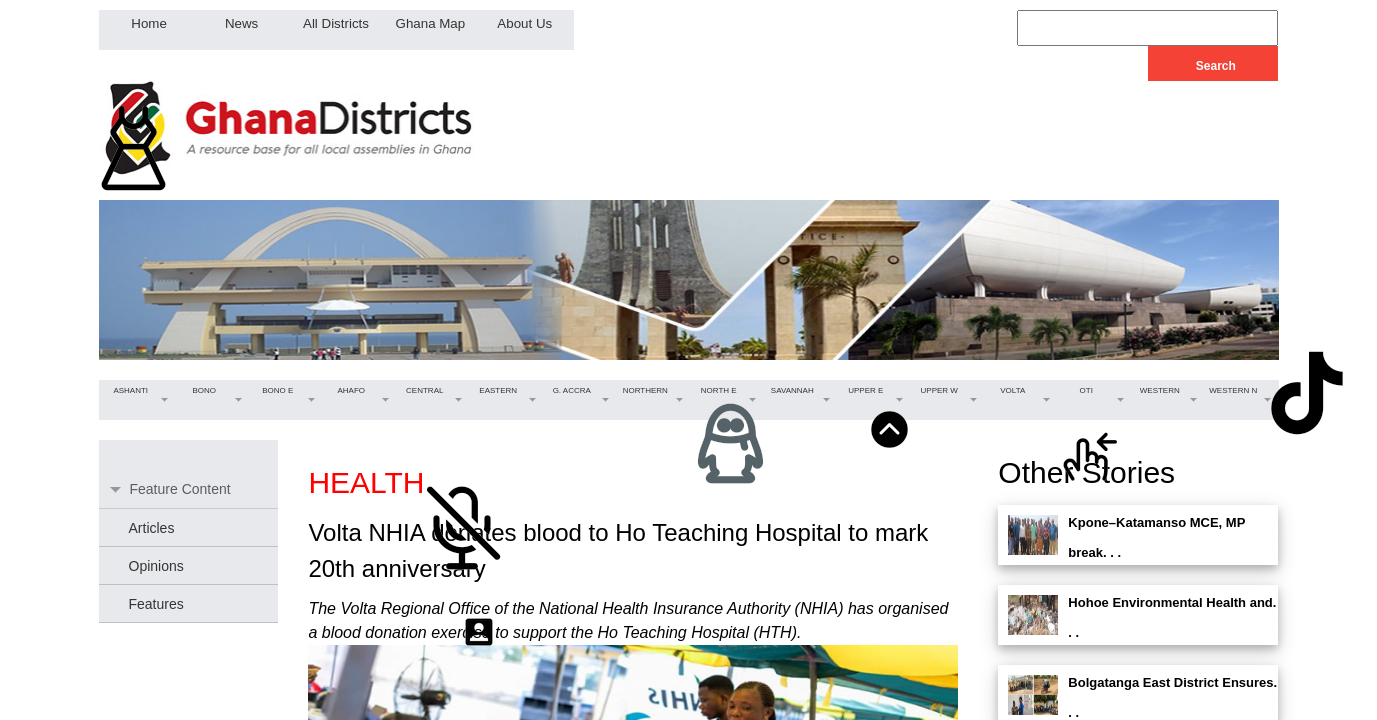 Image resolution: width=1377 pixels, height=720 pixels. Describe the element at coordinates (1307, 393) in the screenshot. I see `open TikTok app` at that location.